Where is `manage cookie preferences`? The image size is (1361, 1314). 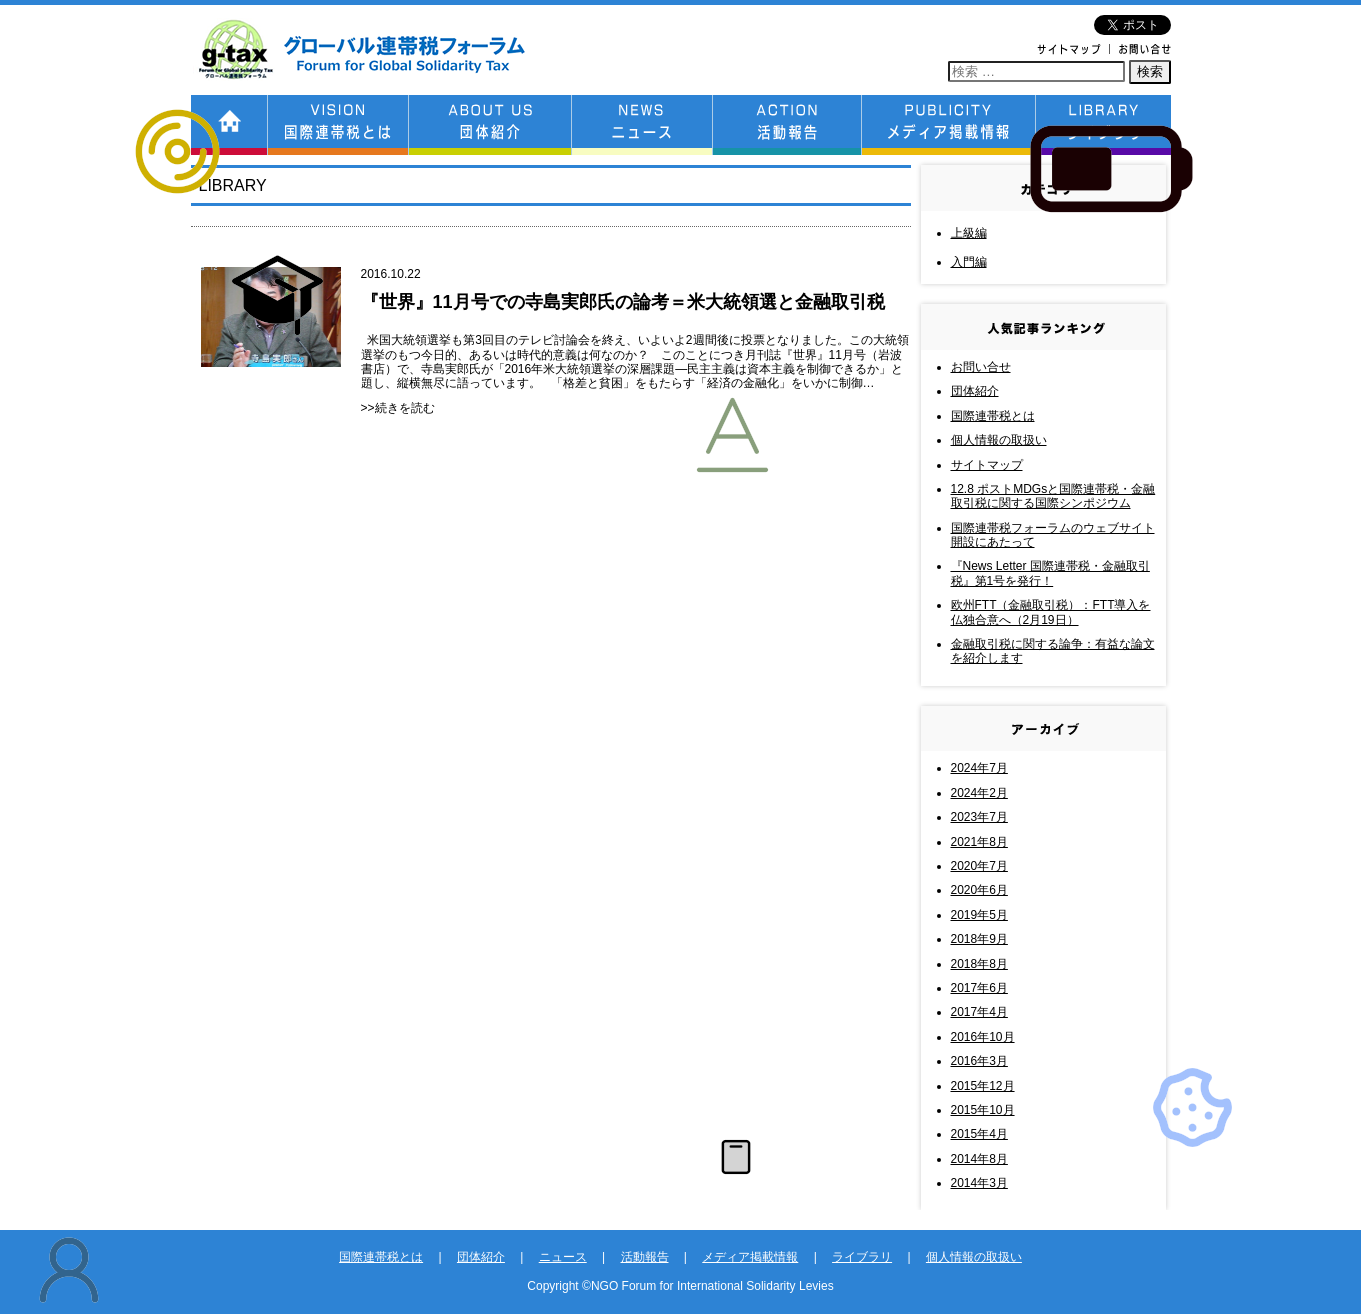
manage cookie preferences is located at coordinates (1192, 1107).